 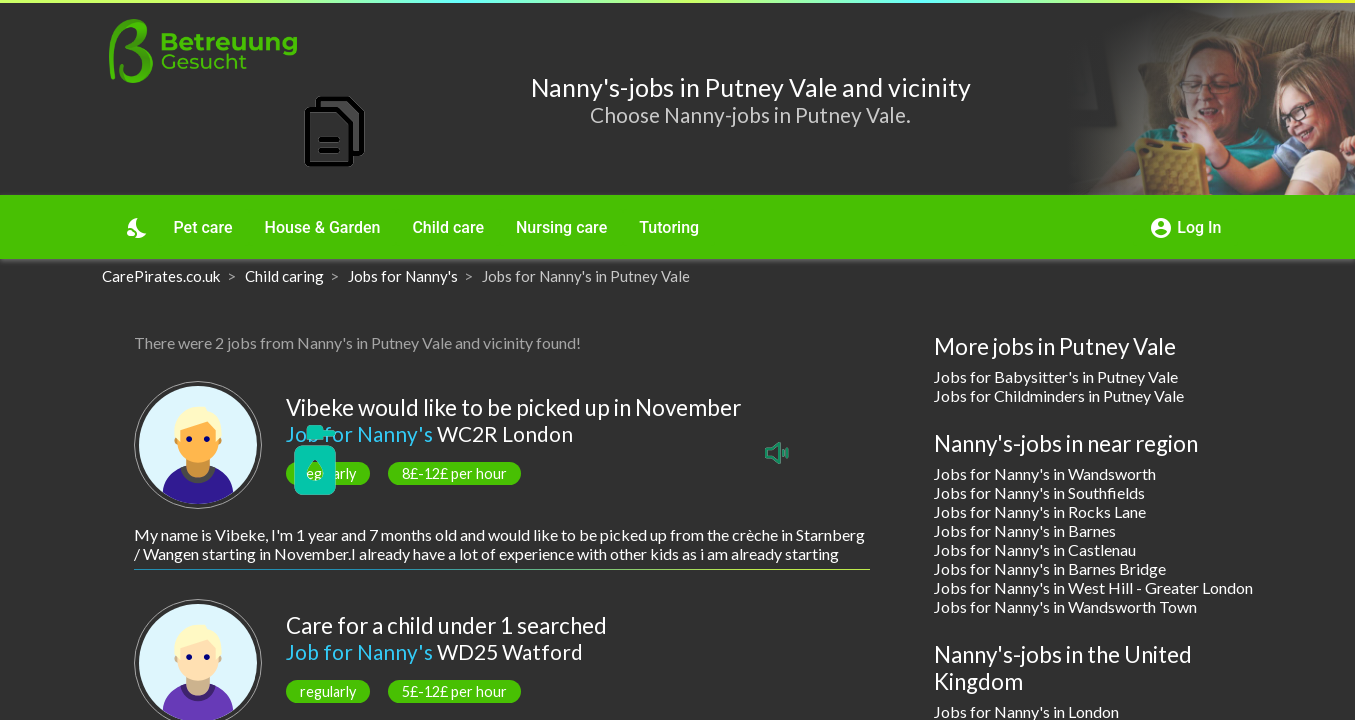 I want to click on increase or maximize volume, so click(x=776, y=453).